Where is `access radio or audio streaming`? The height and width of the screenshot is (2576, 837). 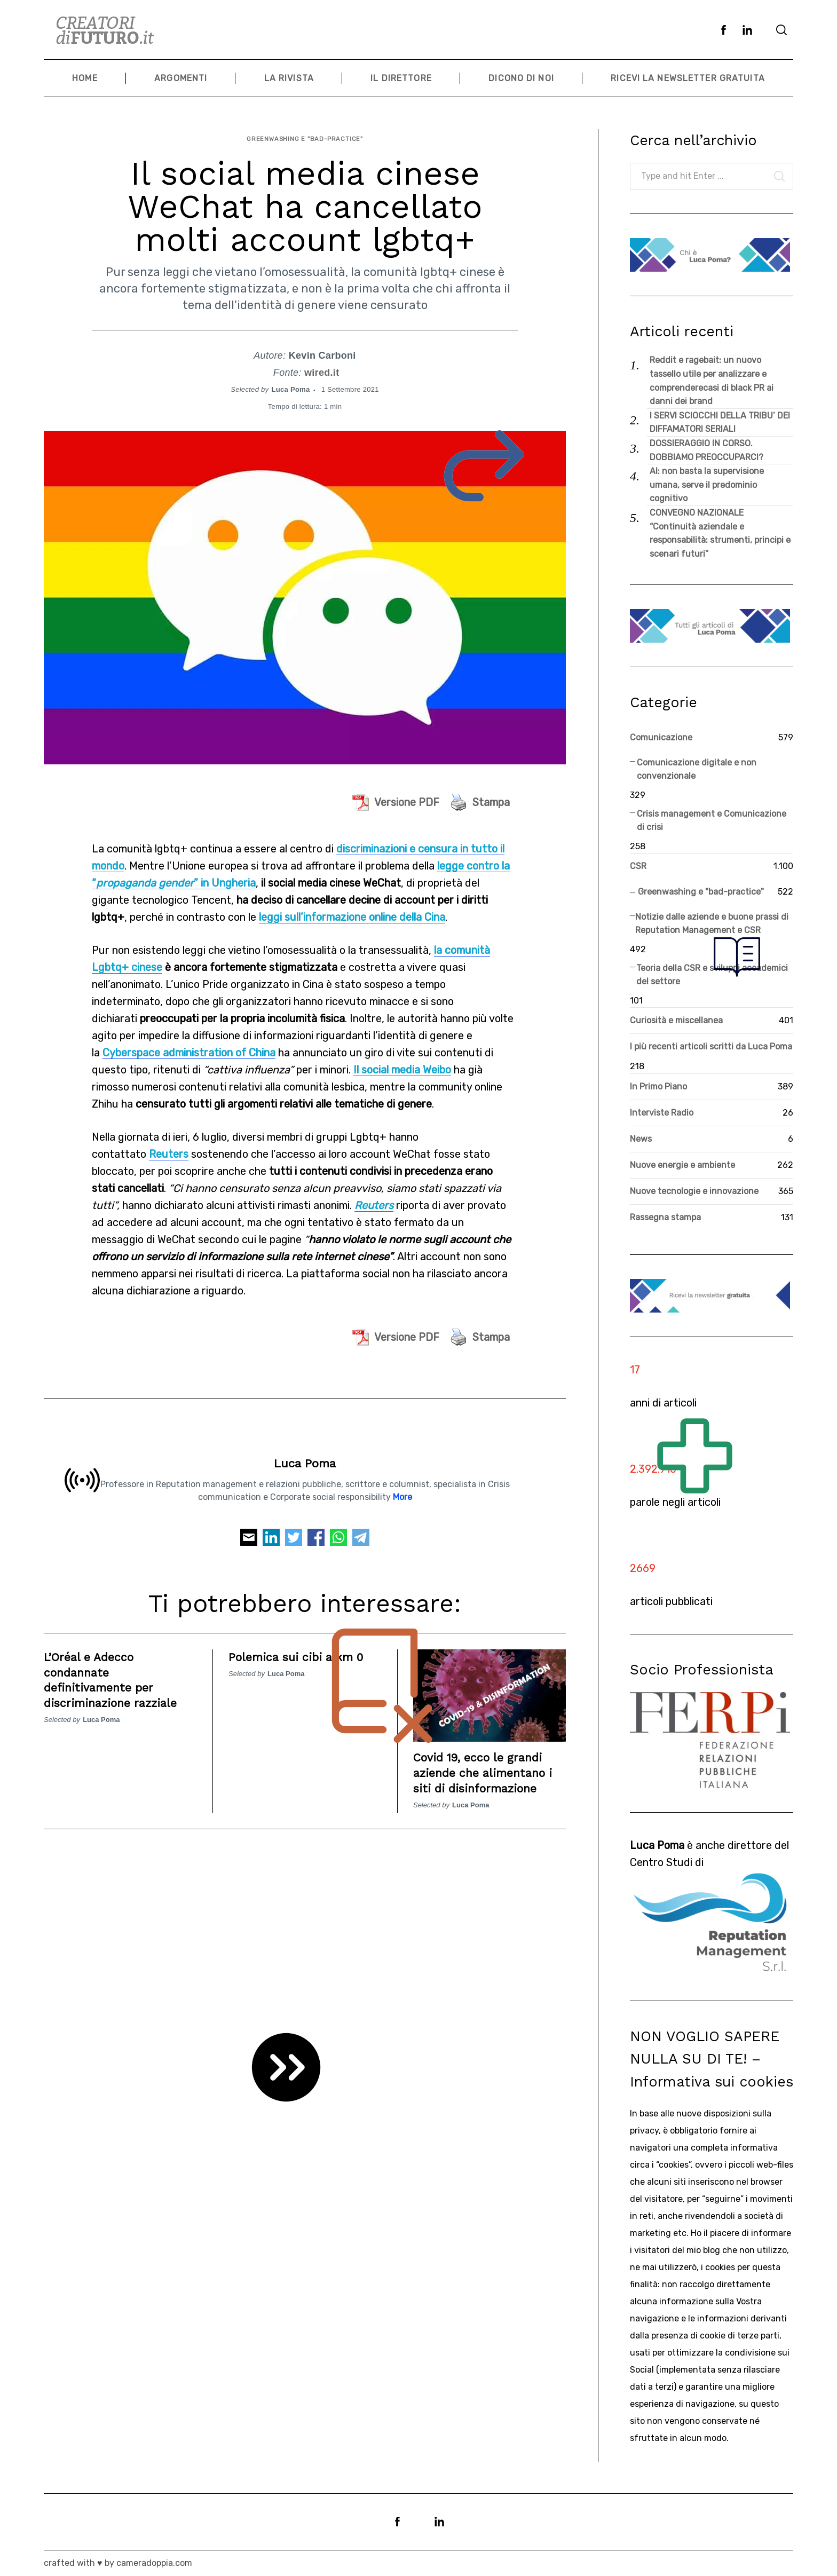 access radio or audio streaming is located at coordinates (82, 1480).